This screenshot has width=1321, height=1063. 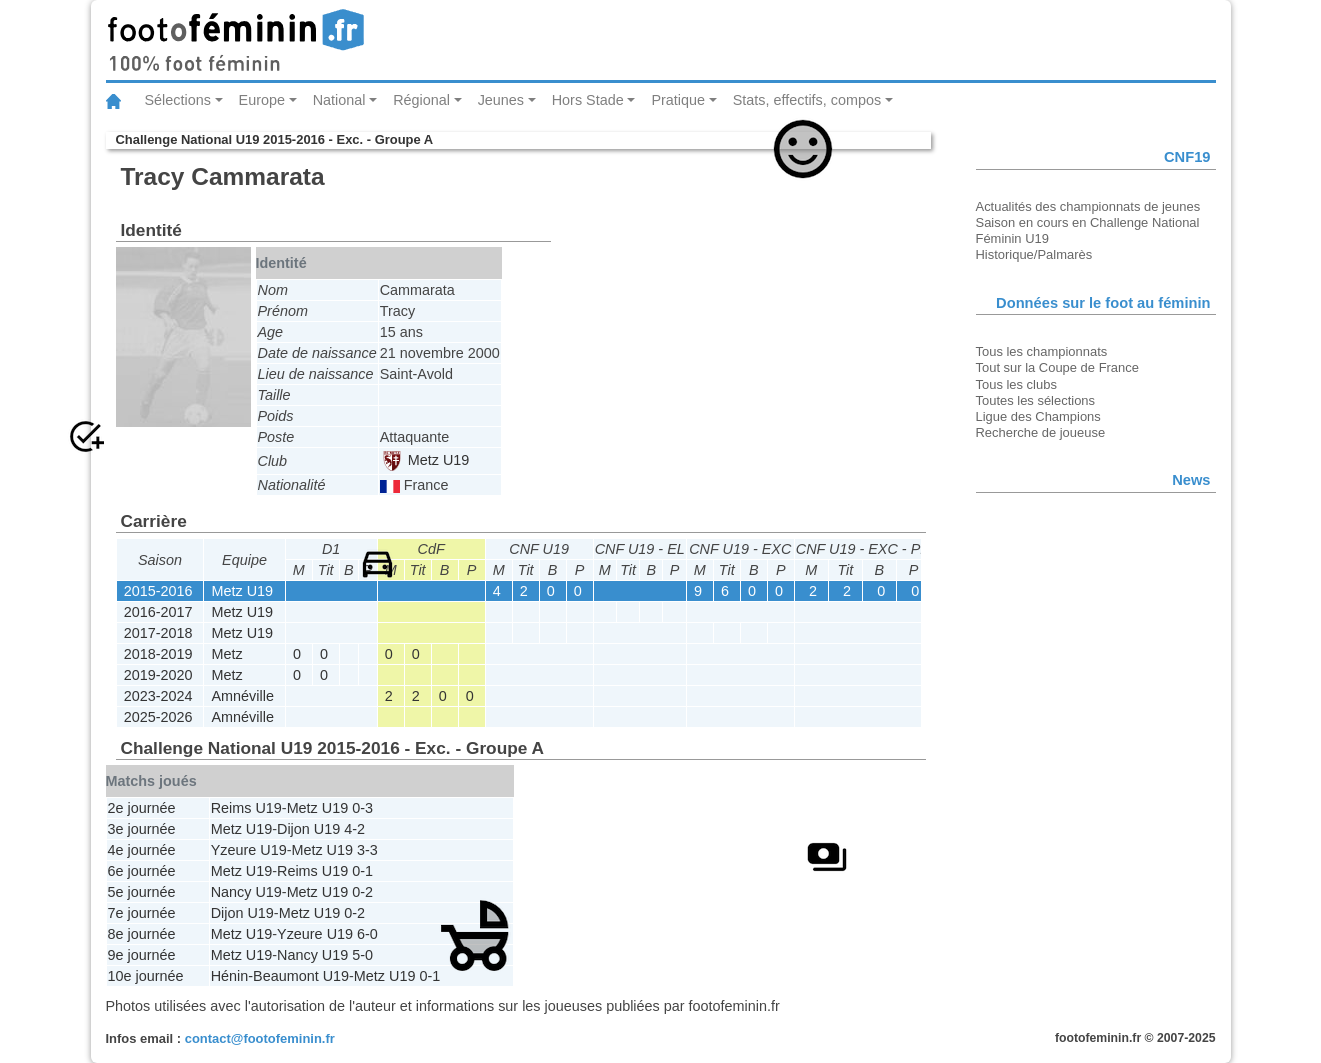 I want to click on indicates child-friendly or family-friendly location, so click(x=476, y=935).